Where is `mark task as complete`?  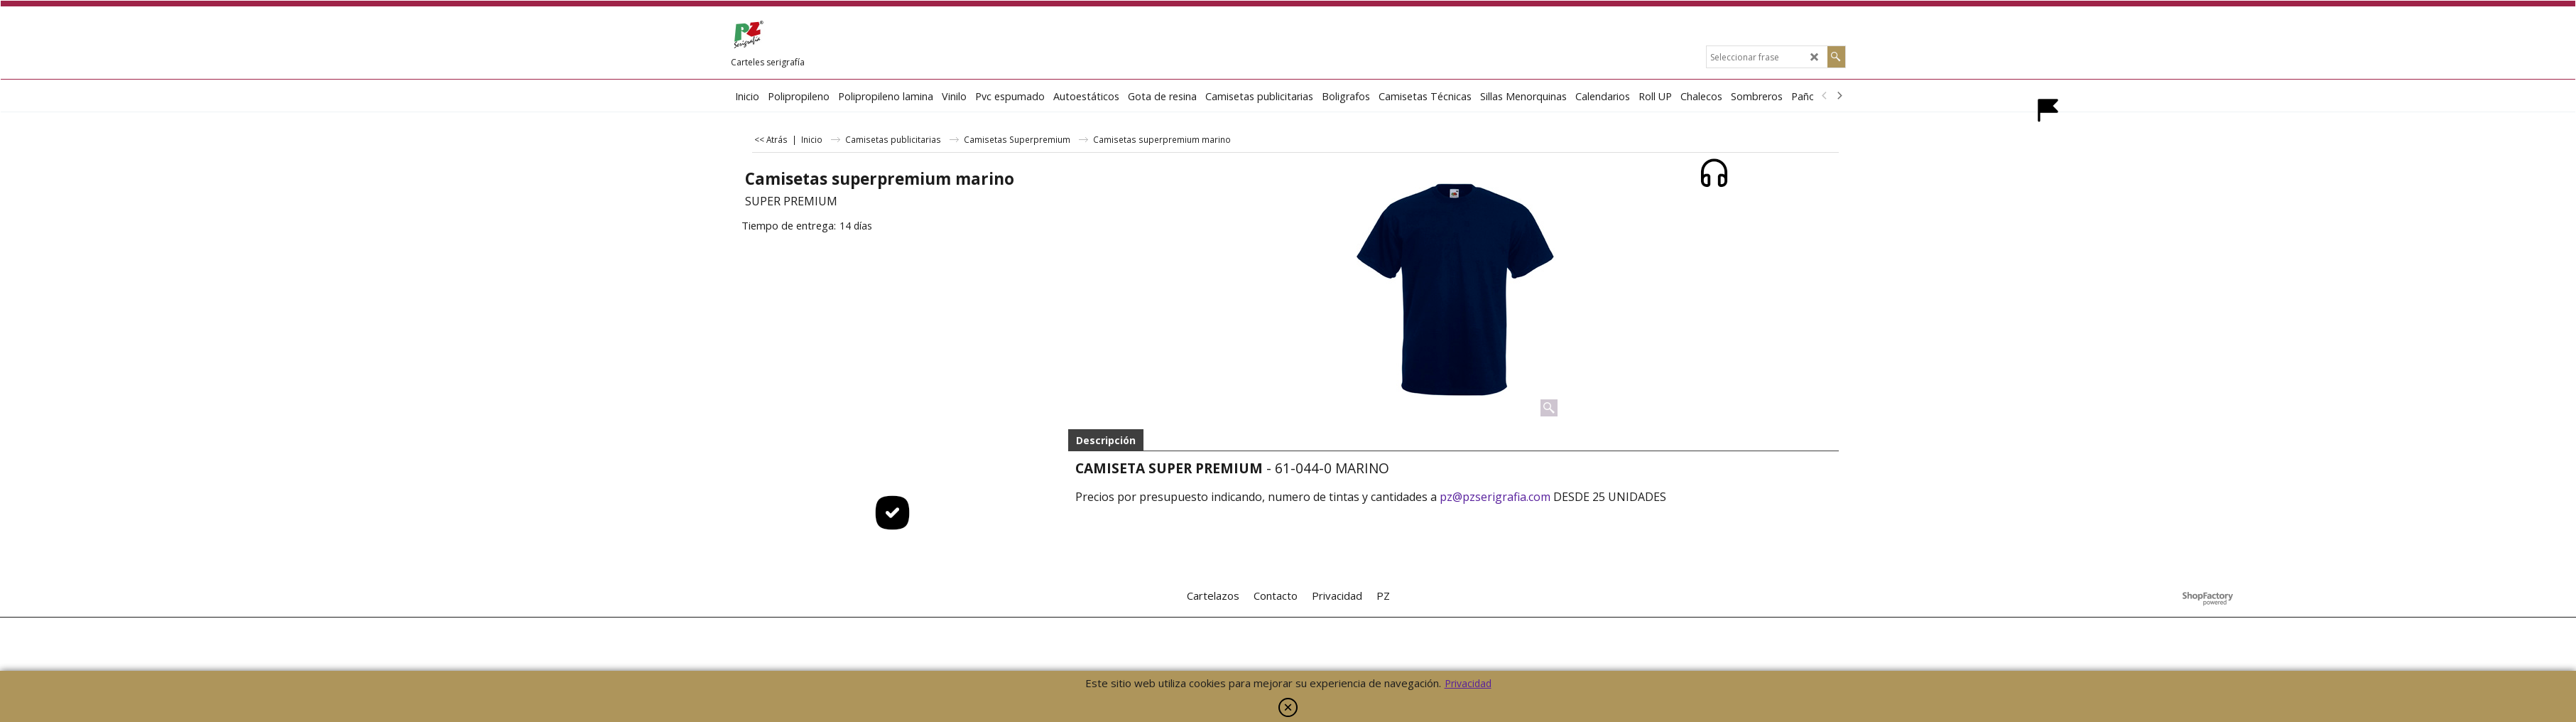
mark task as complete is located at coordinates (892, 512).